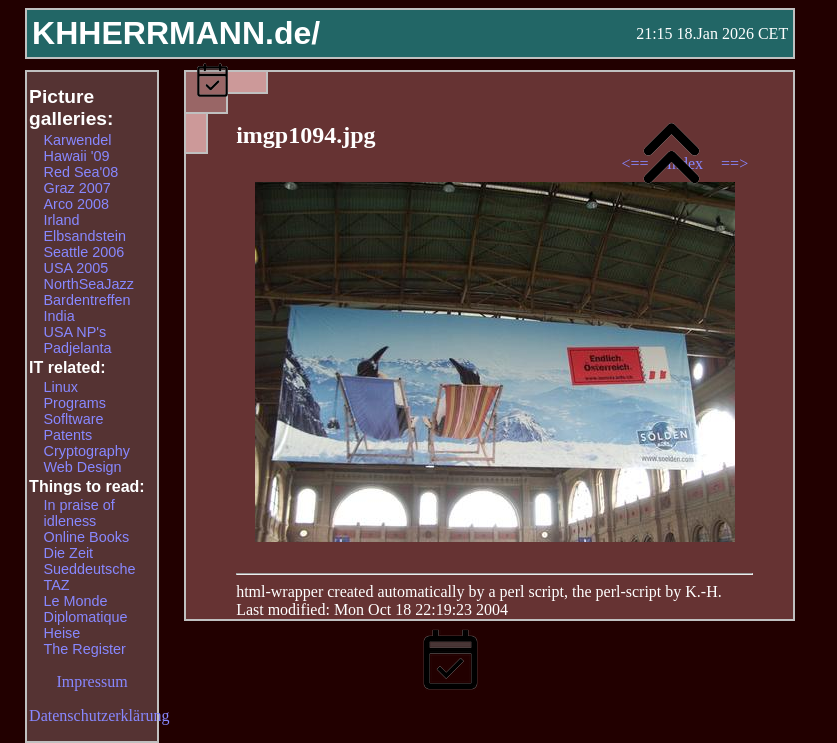  I want to click on scroll to top of page, so click(671, 155).